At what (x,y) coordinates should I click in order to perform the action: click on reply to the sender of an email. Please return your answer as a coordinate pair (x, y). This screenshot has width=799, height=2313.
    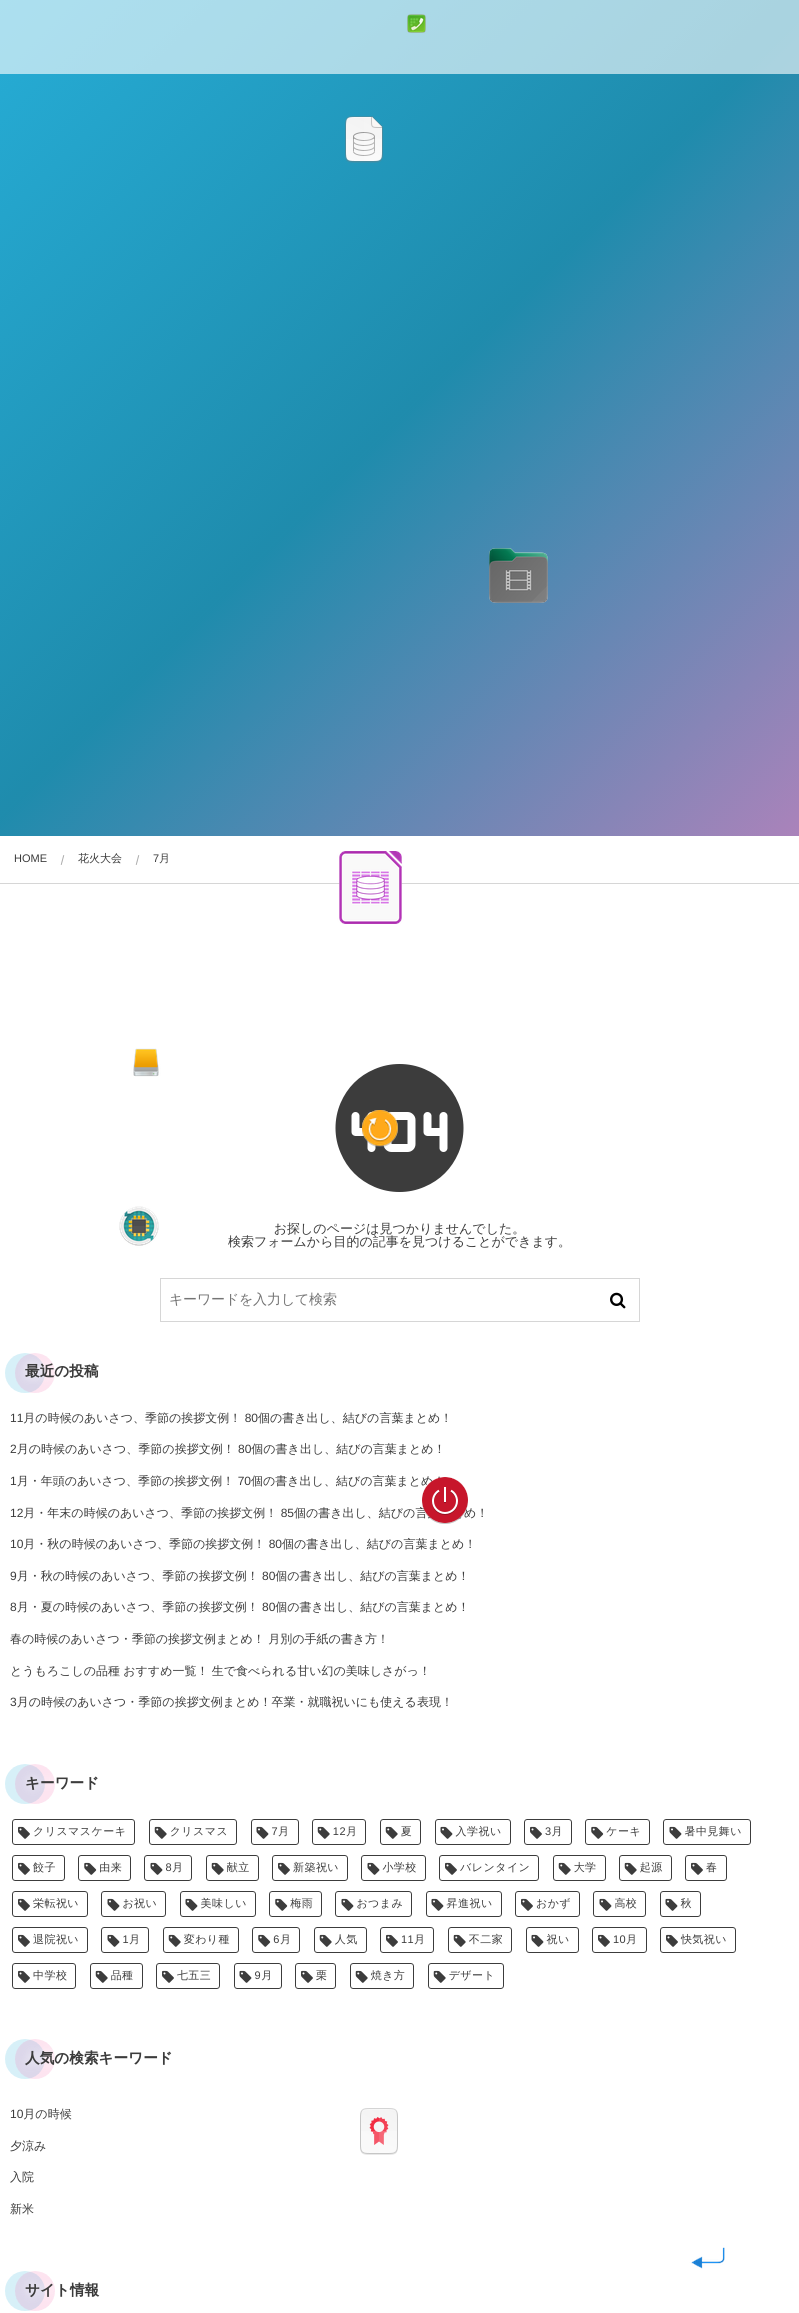
    Looking at the image, I should click on (707, 2255).